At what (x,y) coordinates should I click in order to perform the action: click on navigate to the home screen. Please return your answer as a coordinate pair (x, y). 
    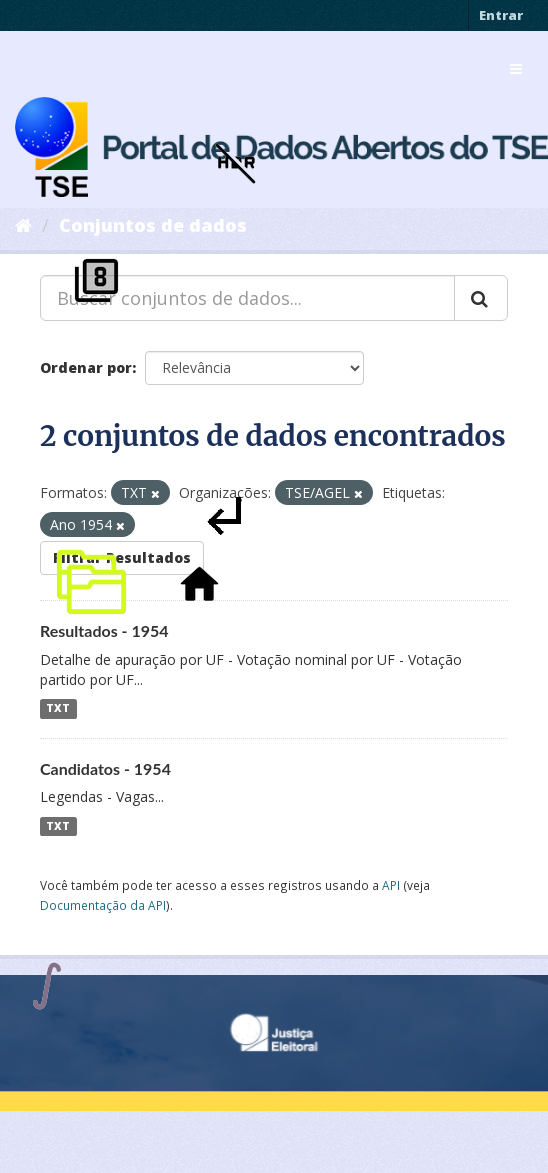
    Looking at the image, I should click on (199, 584).